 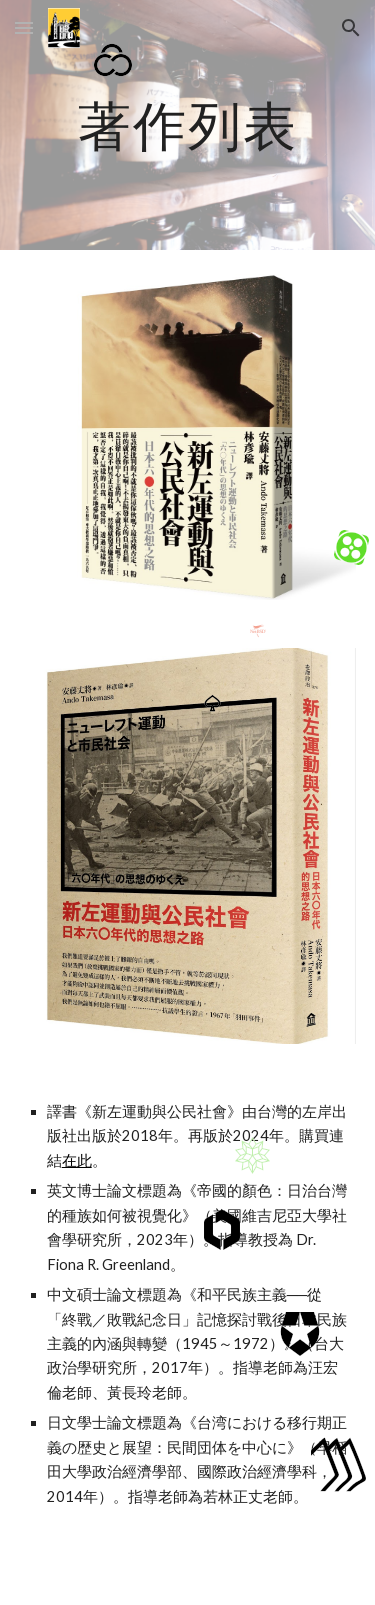 What do you see at coordinates (212, 703) in the screenshot?
I see `spade suit symbol for card games` at bounding box center [212, 703].